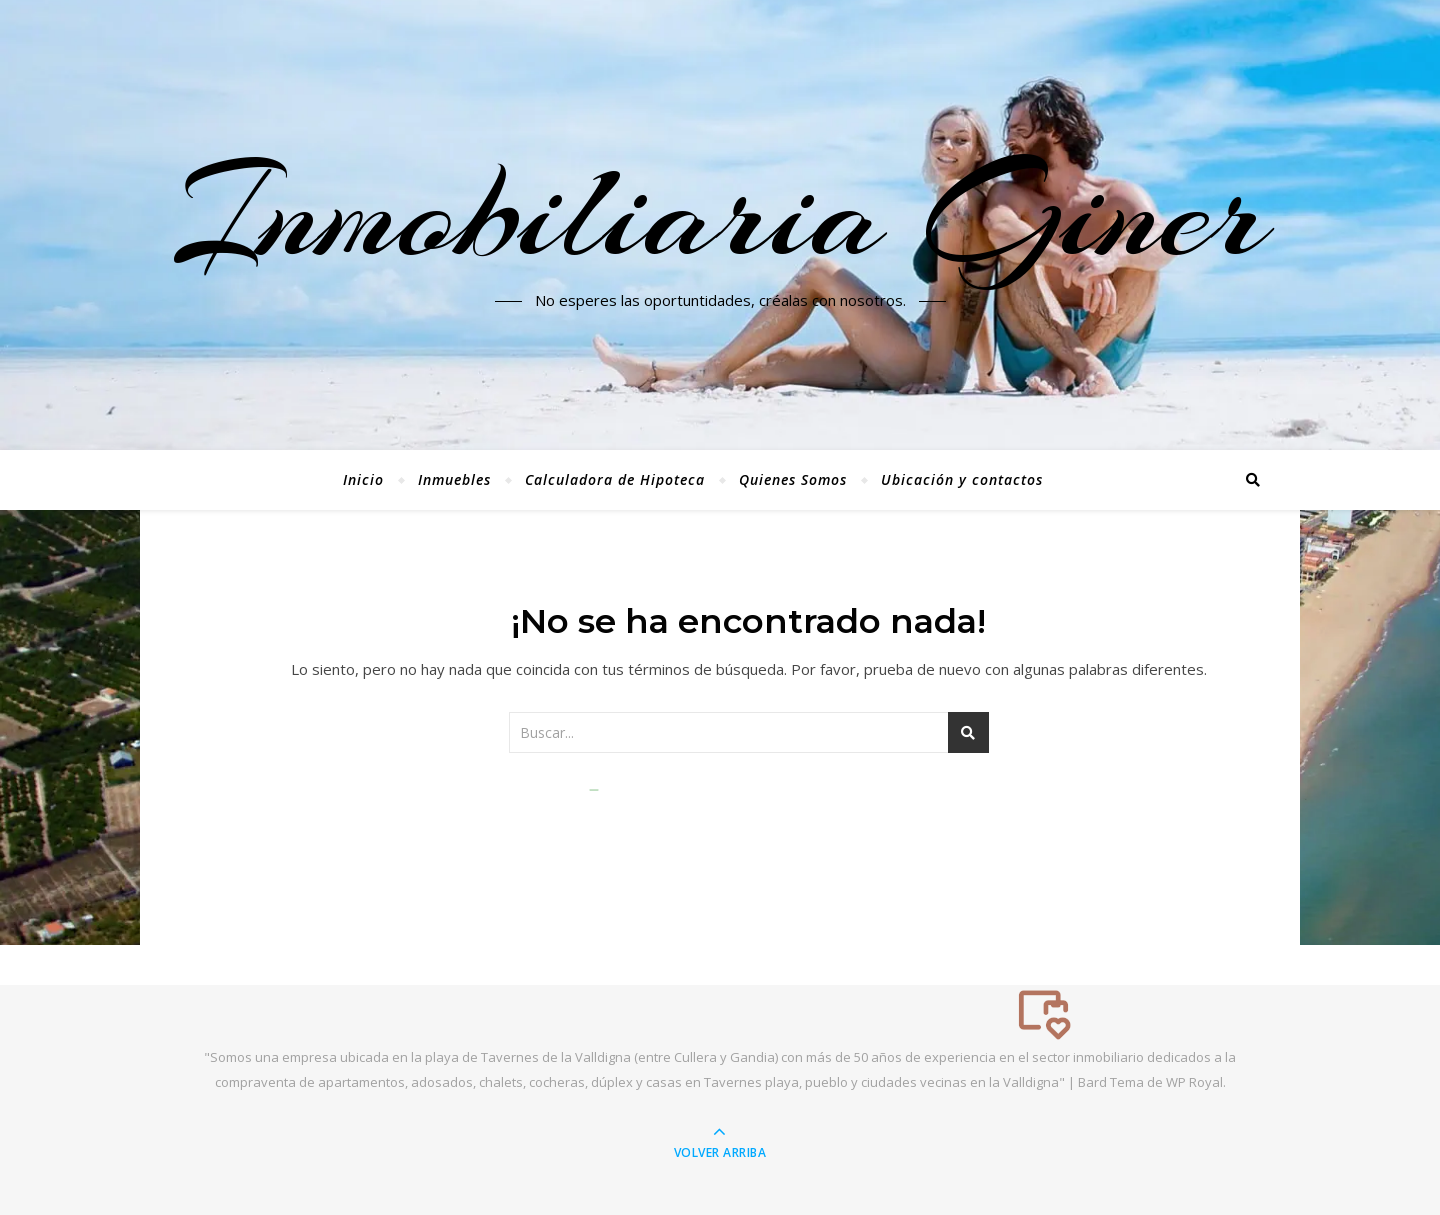 The height and width of the screenshot is (1215, 1440). Describe the element at coordinates (1043, 1012) in the screenshot. I see `favorite or like a connected device` at that location.